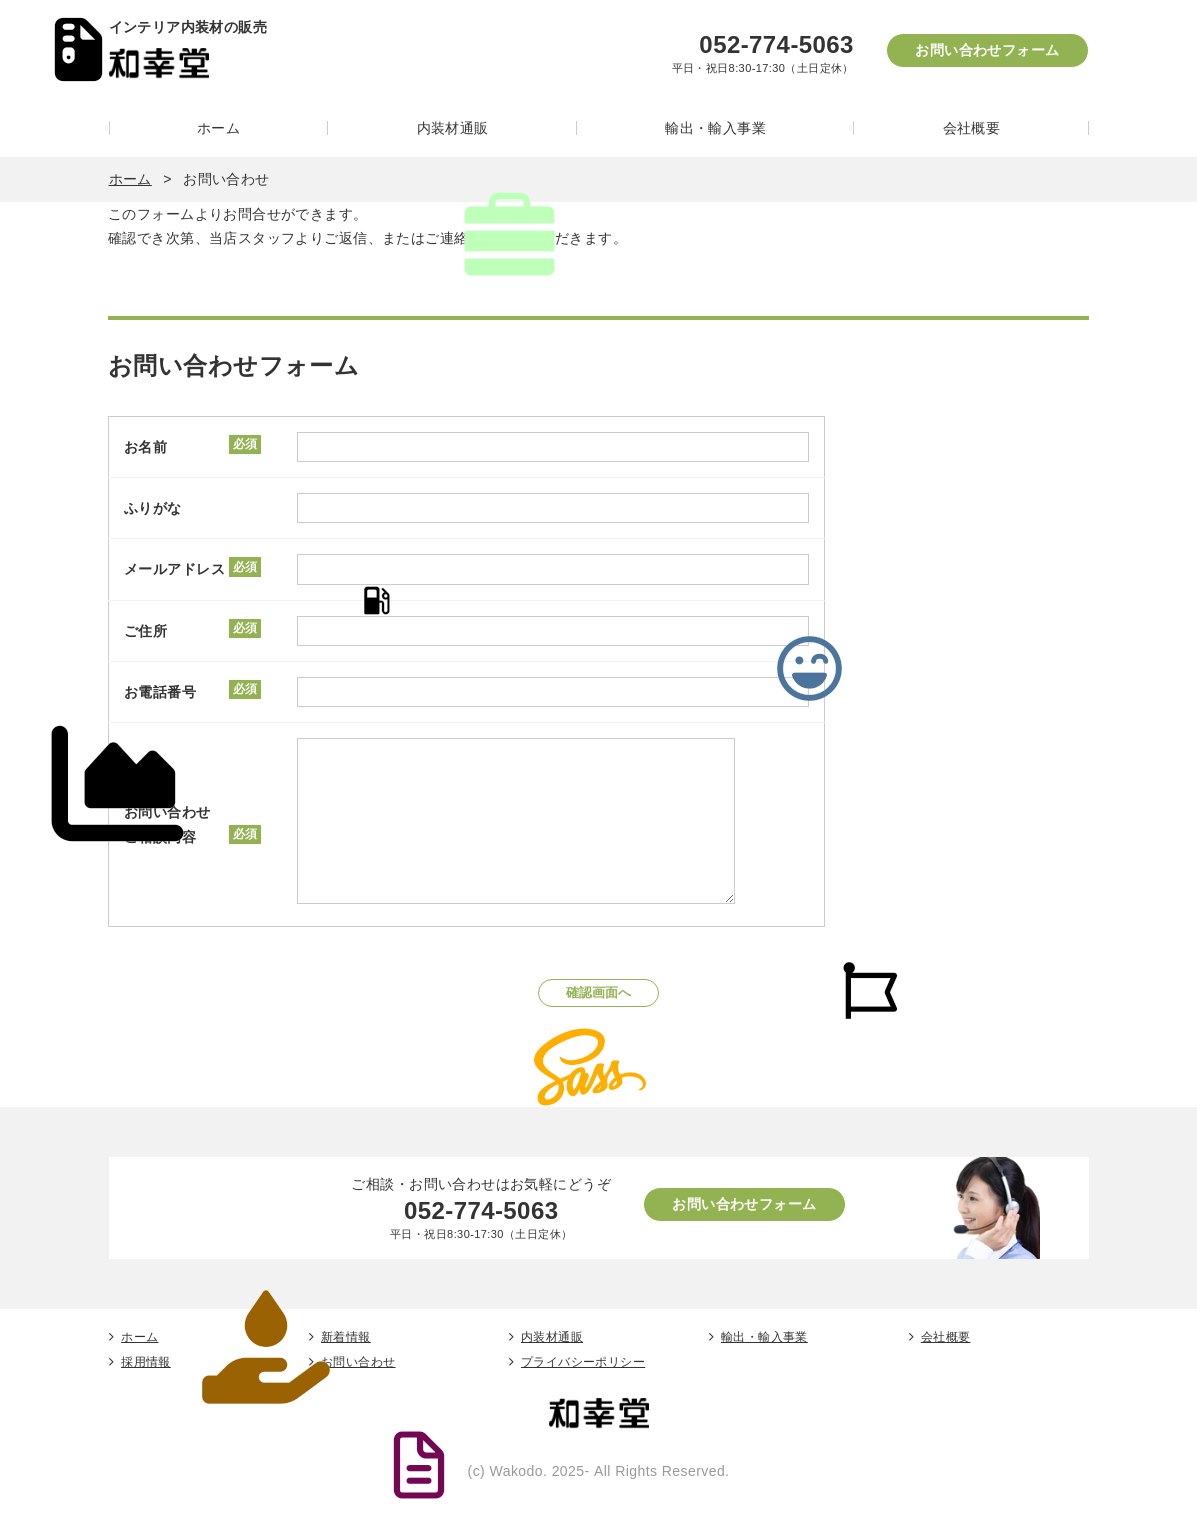 The height and width of the screenshot is (1528, 1197). Describe the element at coordinates (509, 237) in the screenshot. I see `access work or business documents` at that location.